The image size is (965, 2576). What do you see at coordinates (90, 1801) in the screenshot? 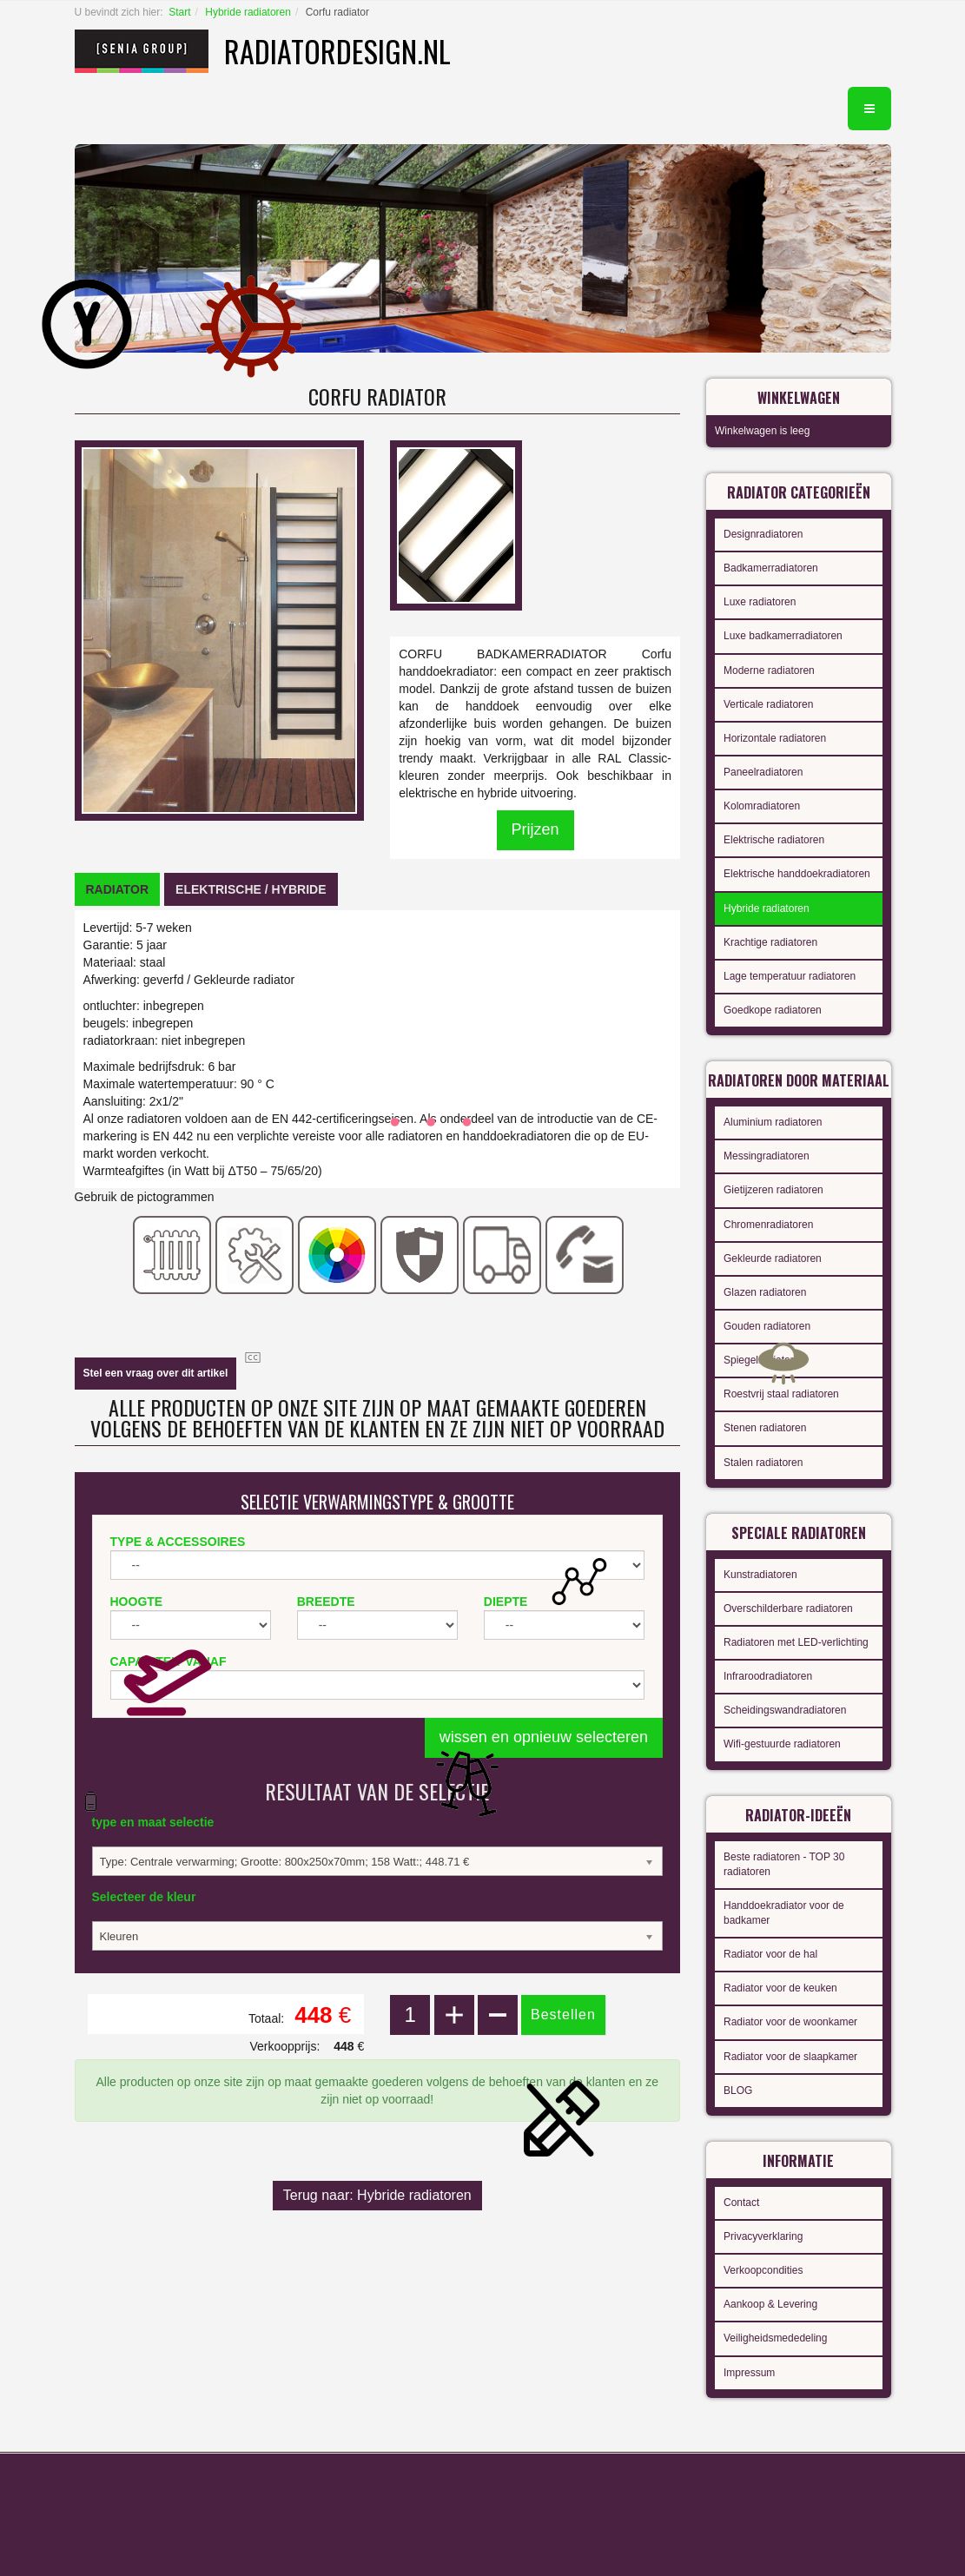
I see `indicates medium battery level` at bounding box center [90, 1801].